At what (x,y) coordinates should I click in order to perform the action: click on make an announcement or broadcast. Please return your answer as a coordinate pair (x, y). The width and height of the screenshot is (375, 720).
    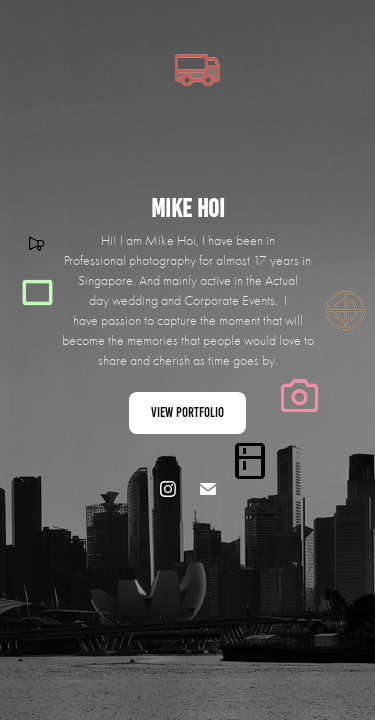
    Looking at the image, I should click on (36, 244).